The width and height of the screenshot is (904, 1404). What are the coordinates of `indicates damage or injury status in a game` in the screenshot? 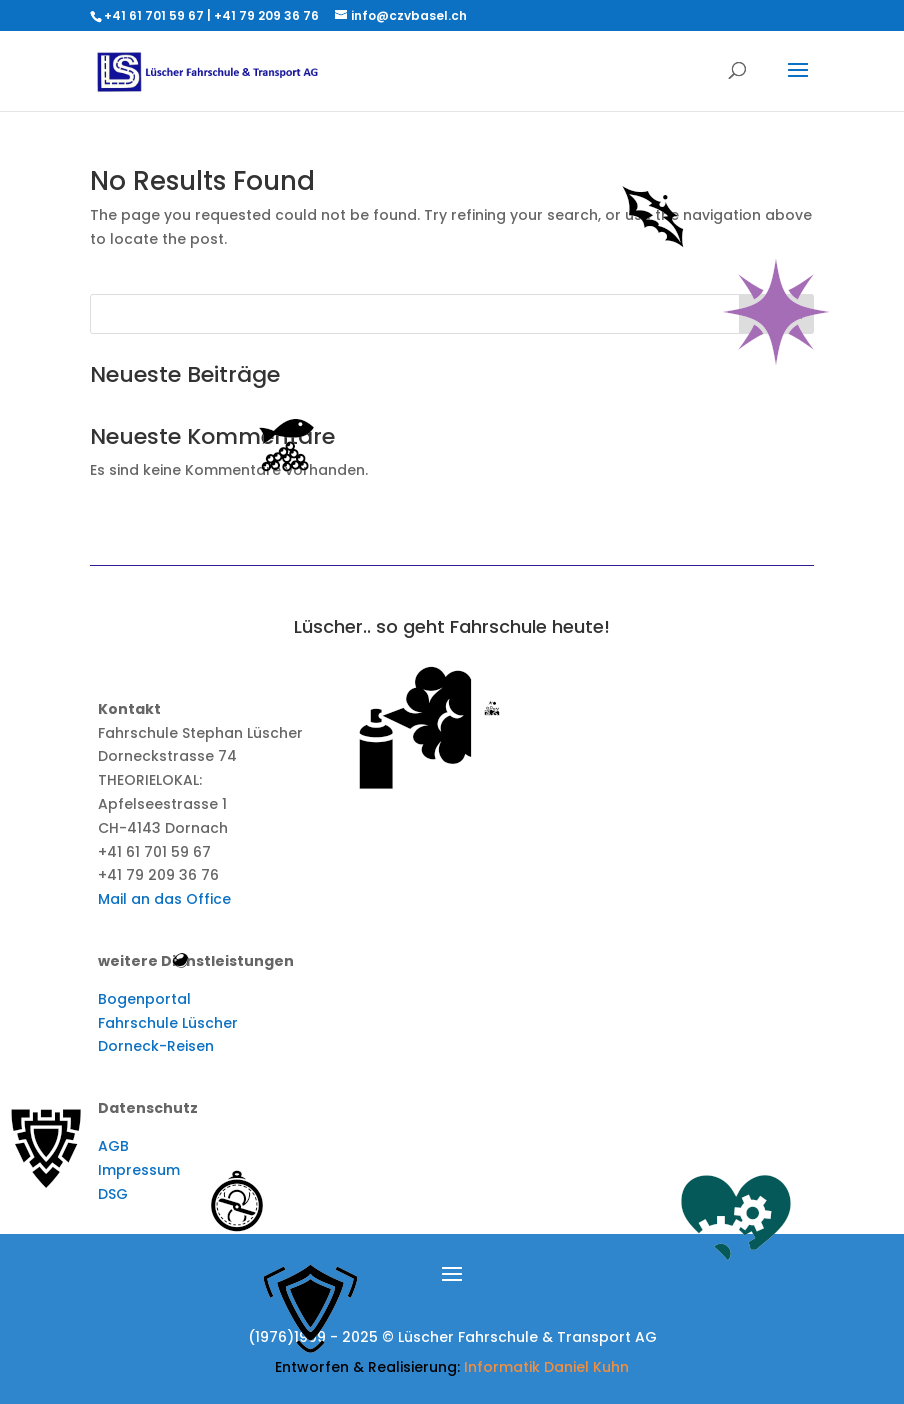 It's located at (652, 216).